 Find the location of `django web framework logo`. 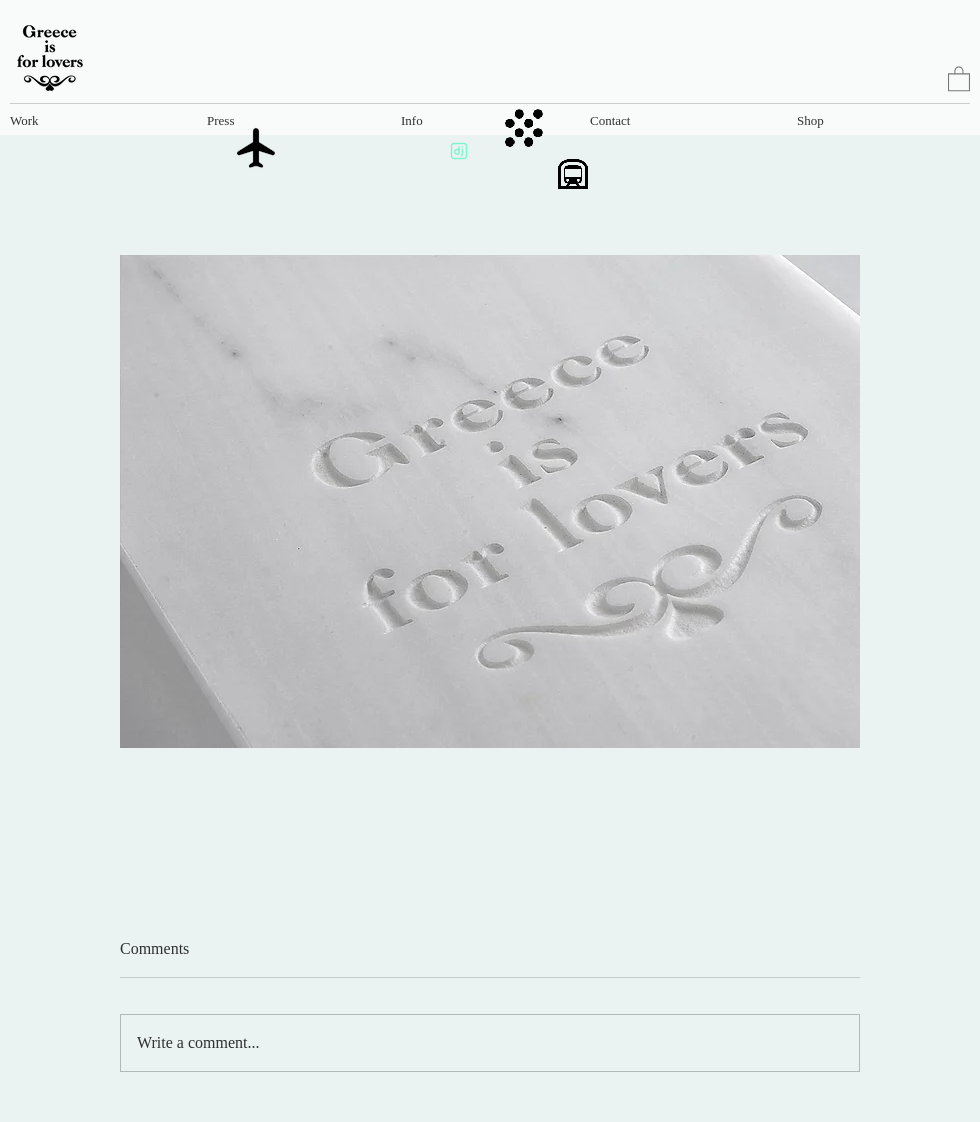

django web framework logo is located at coordinates (459, 151).